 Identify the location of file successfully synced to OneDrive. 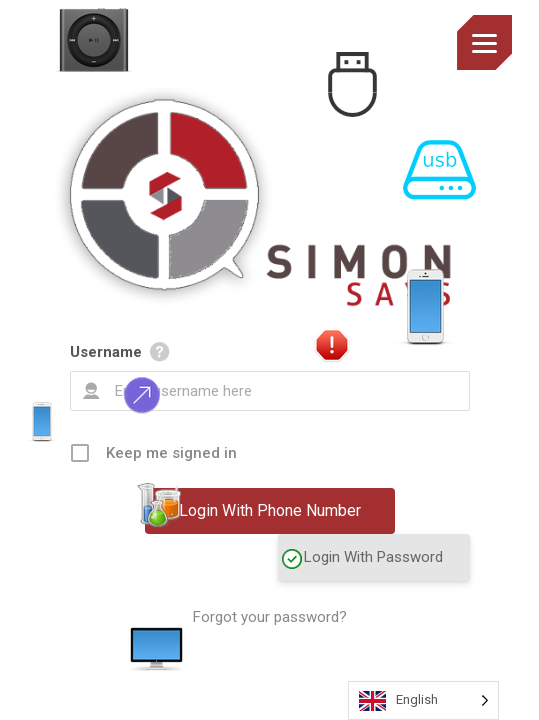
(292, 559).